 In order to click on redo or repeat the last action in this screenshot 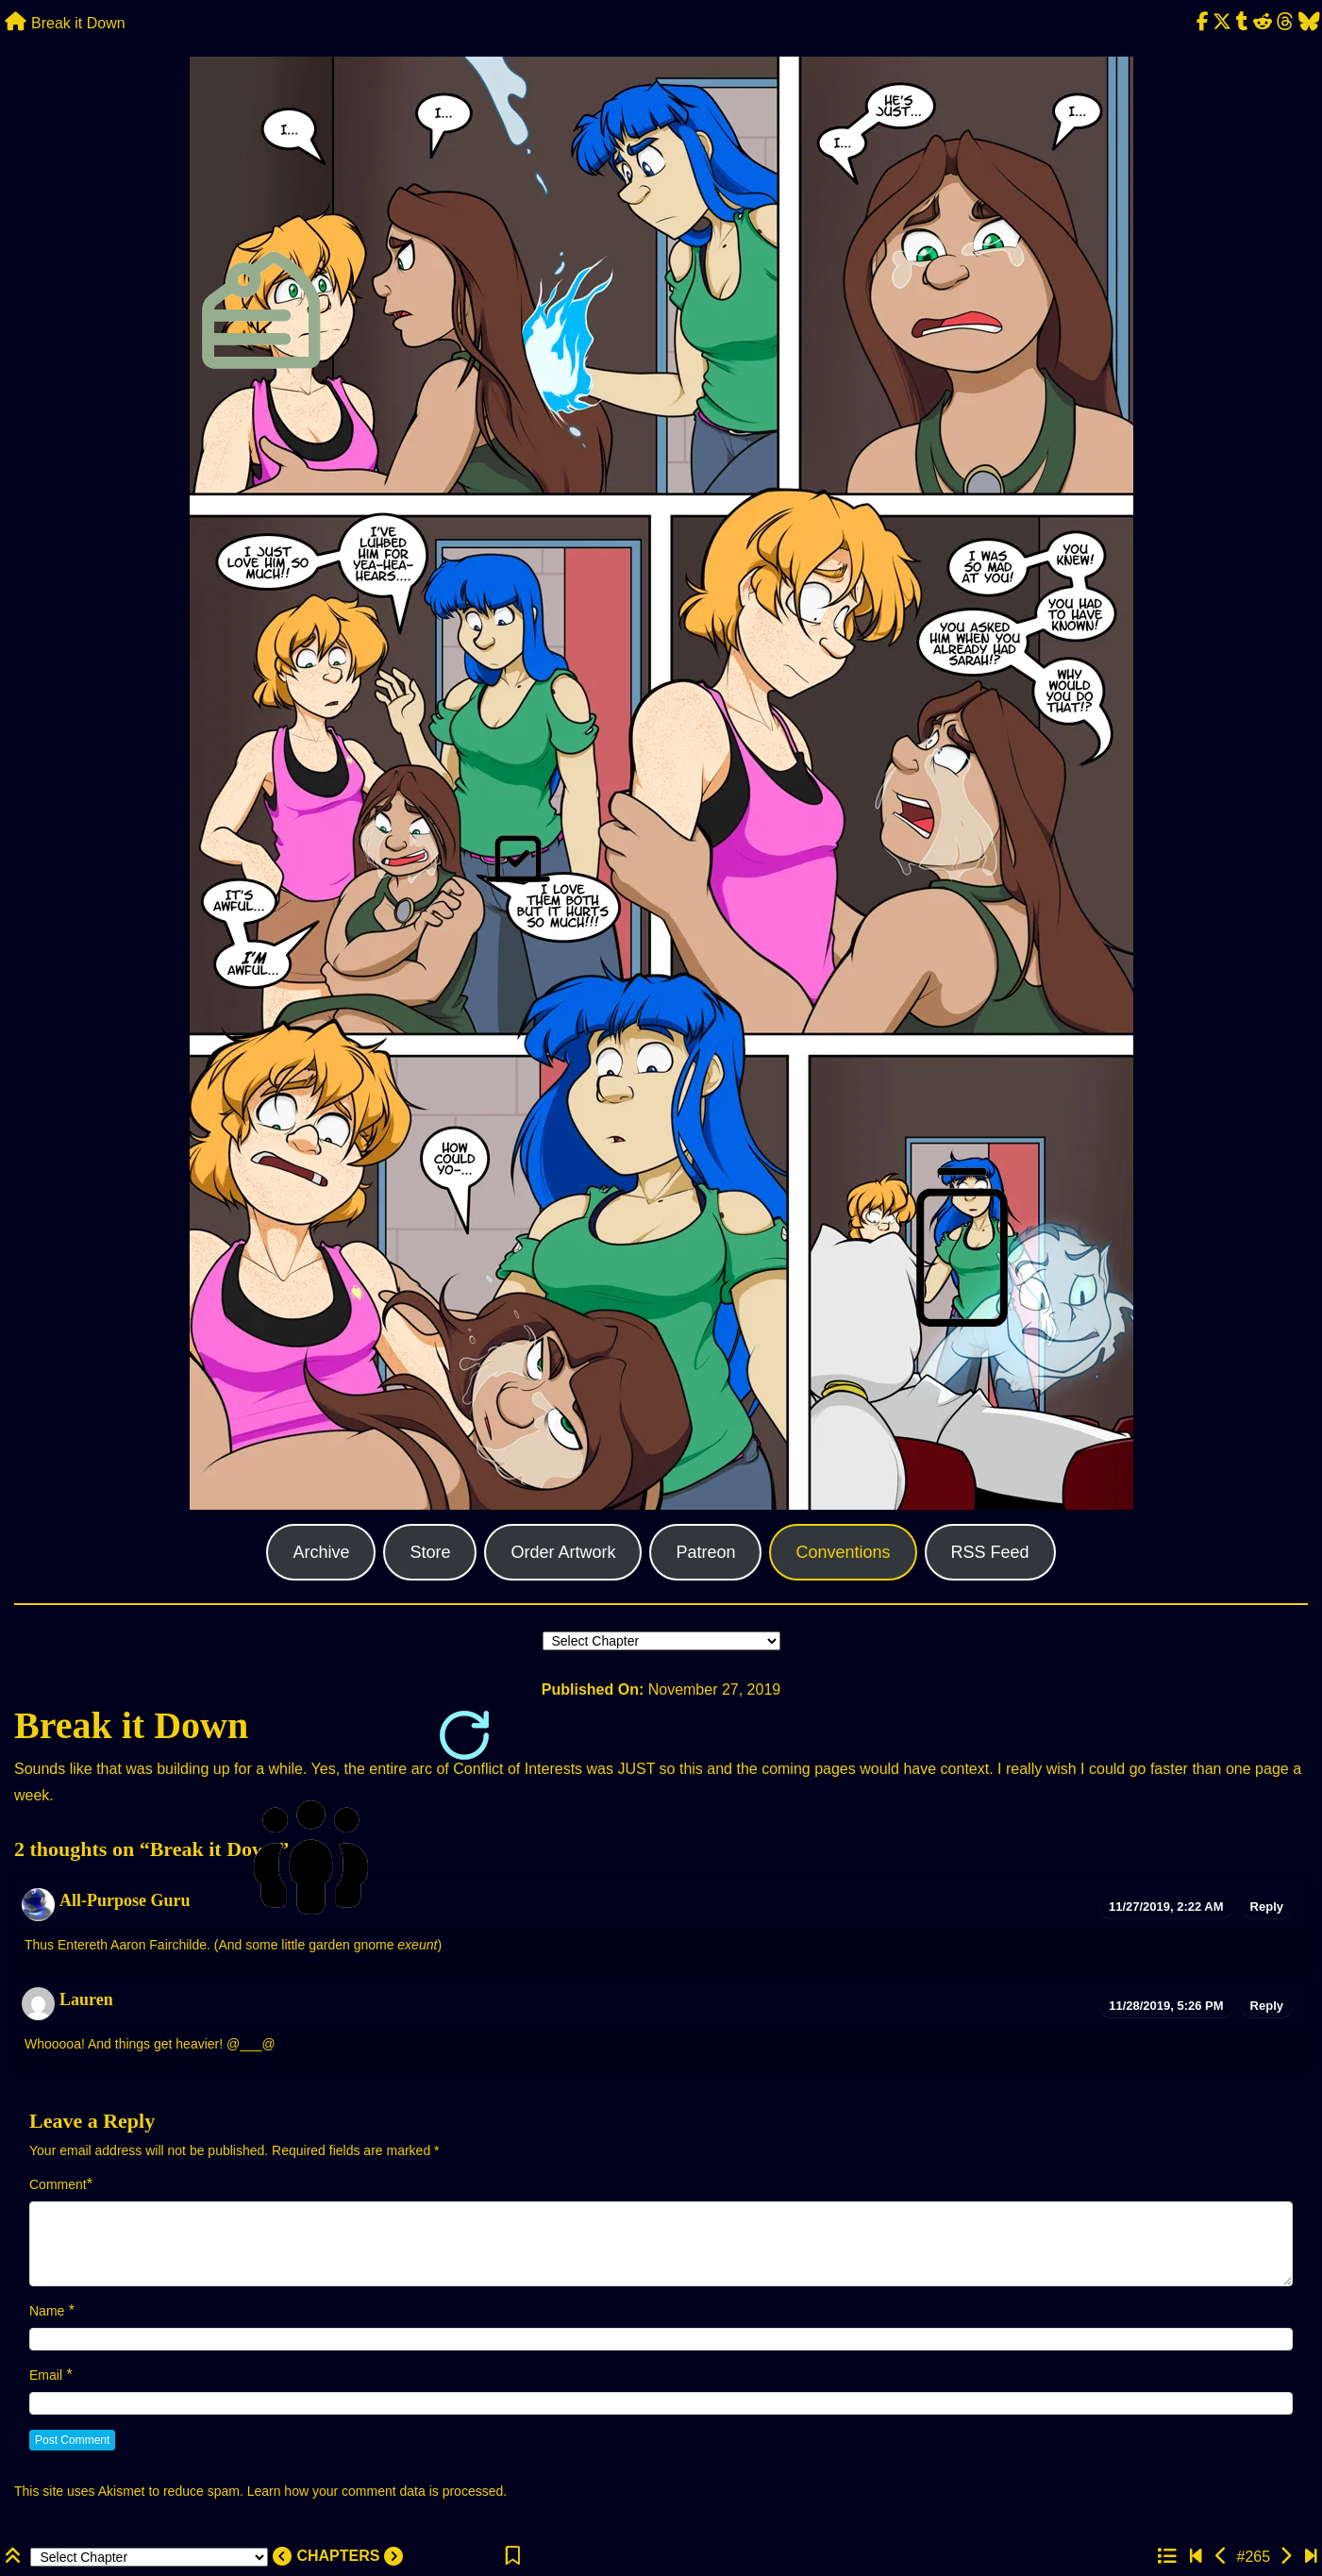, I will do `click(464, 1735)`.